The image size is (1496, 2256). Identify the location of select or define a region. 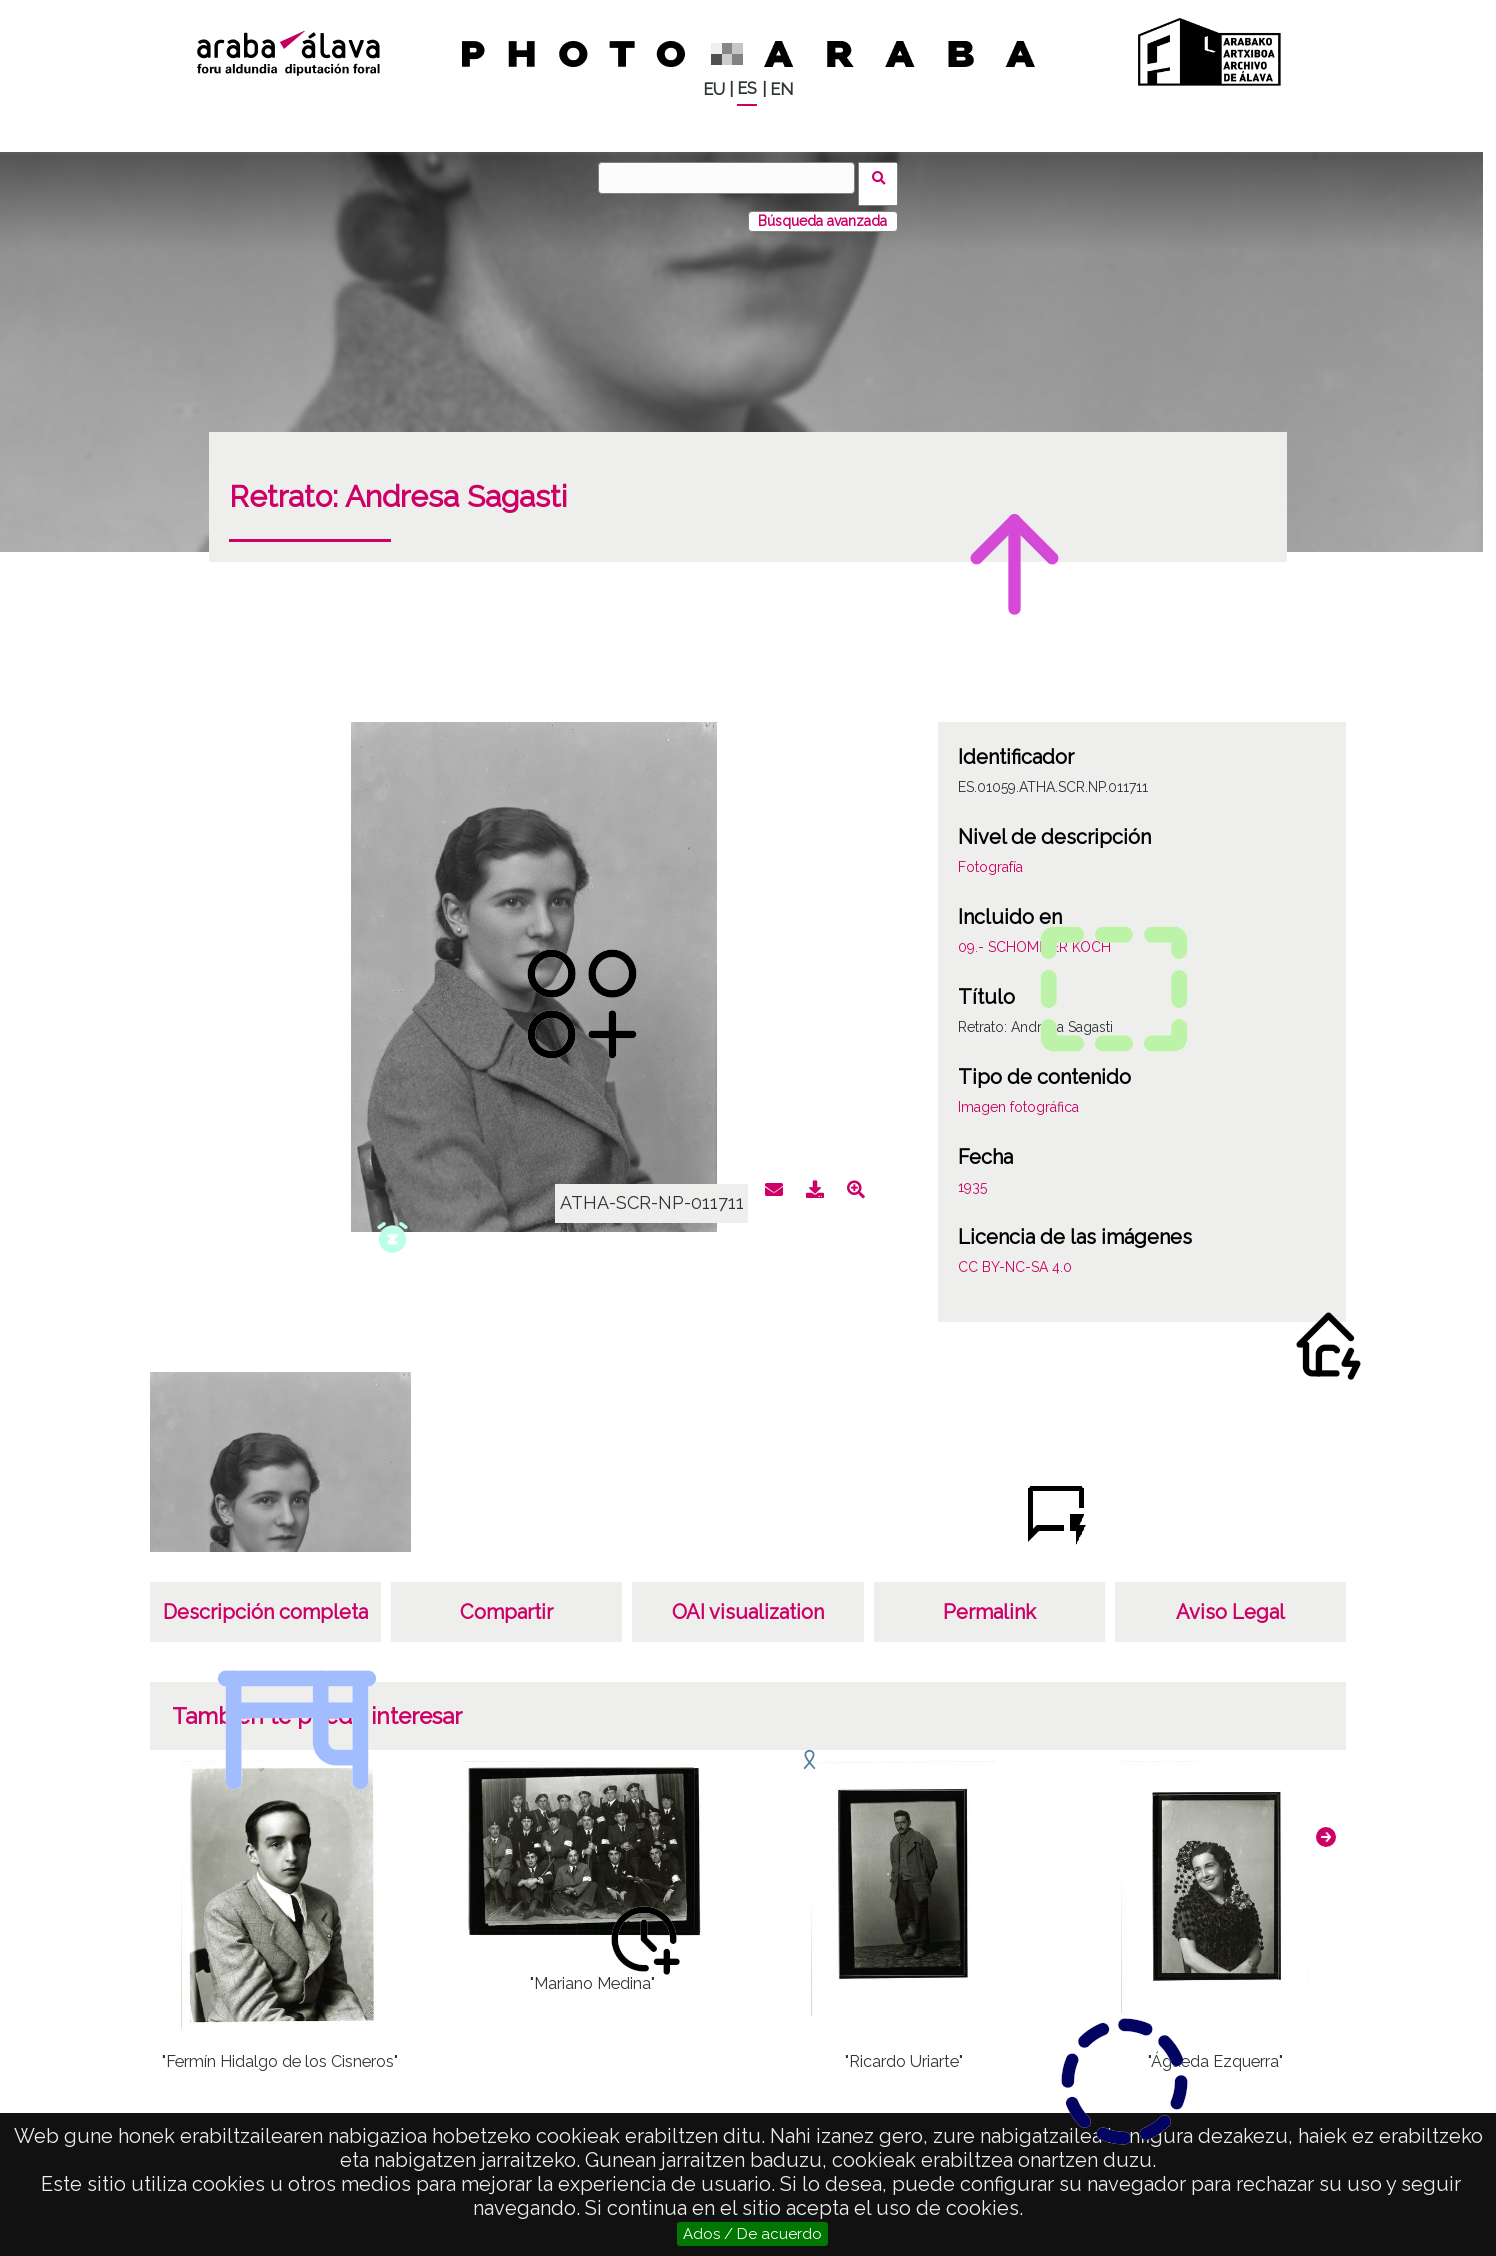
(1114, 989).